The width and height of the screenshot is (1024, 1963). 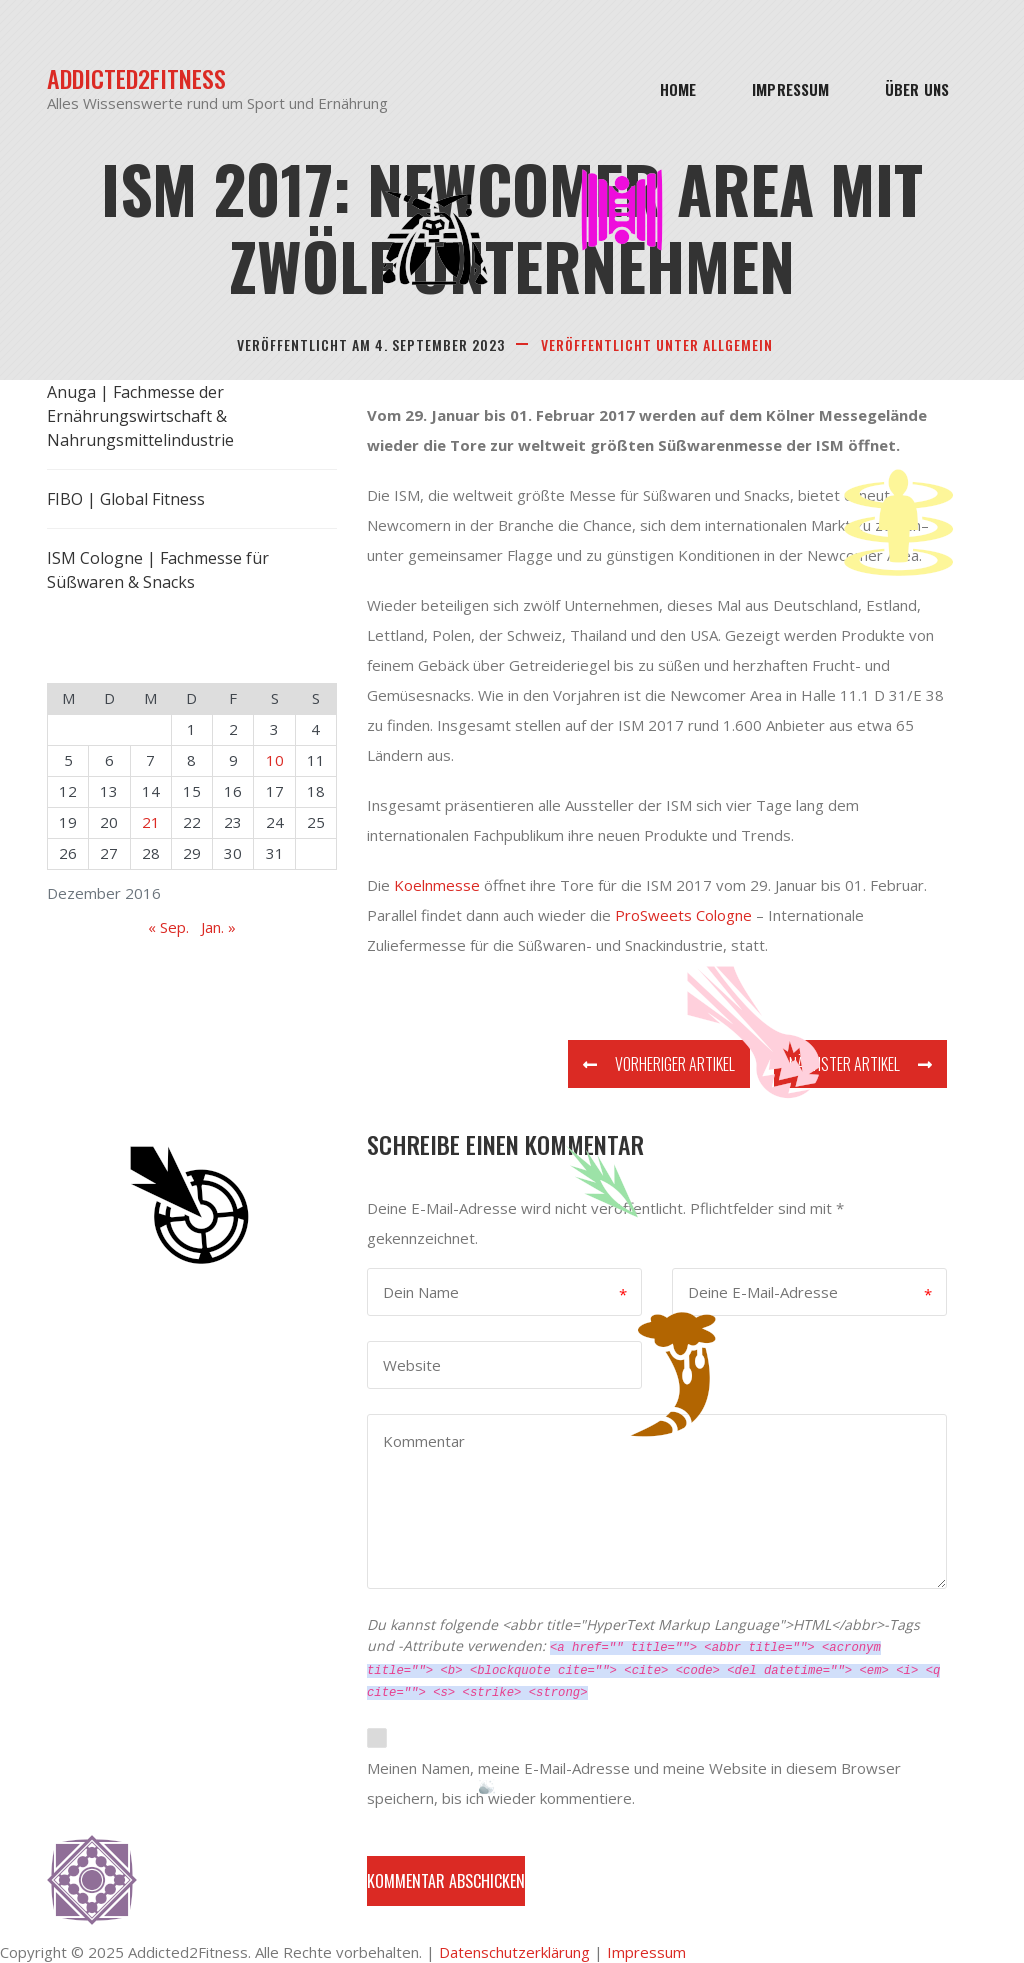 What do you see at coordinates (674, 1372) in the screenshot?
I see `viking-themed beverage or tavern feature` at bounding box center [674, 1372].